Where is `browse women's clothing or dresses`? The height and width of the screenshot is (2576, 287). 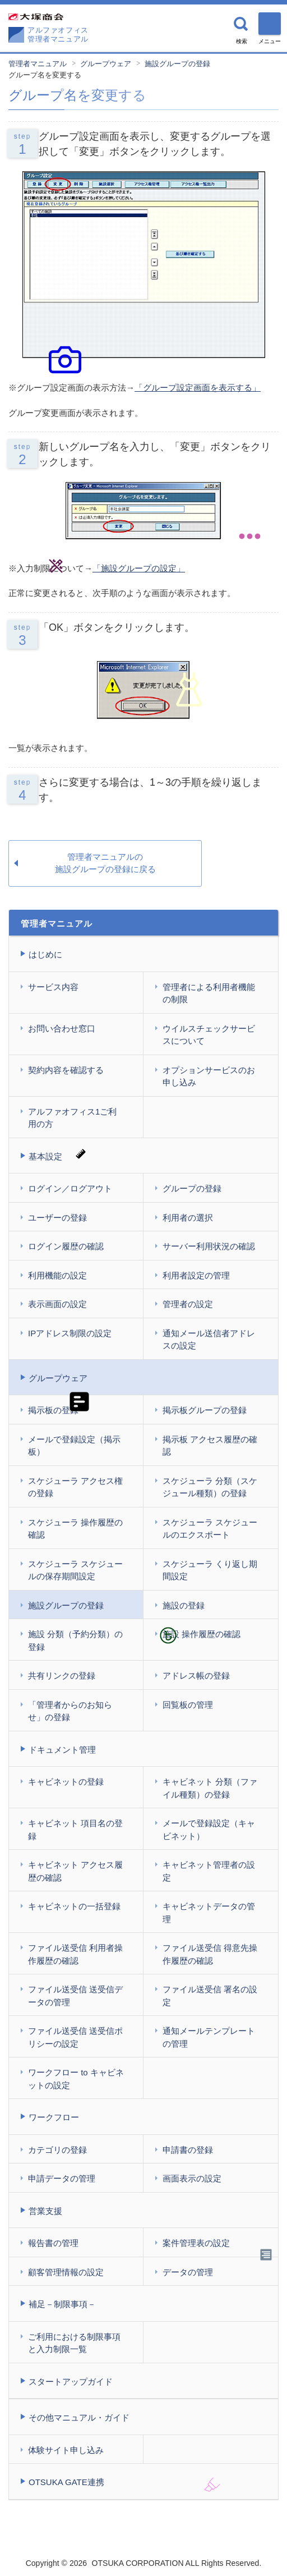
browse women's clothing or dresses is located at coordinates (189, 691).